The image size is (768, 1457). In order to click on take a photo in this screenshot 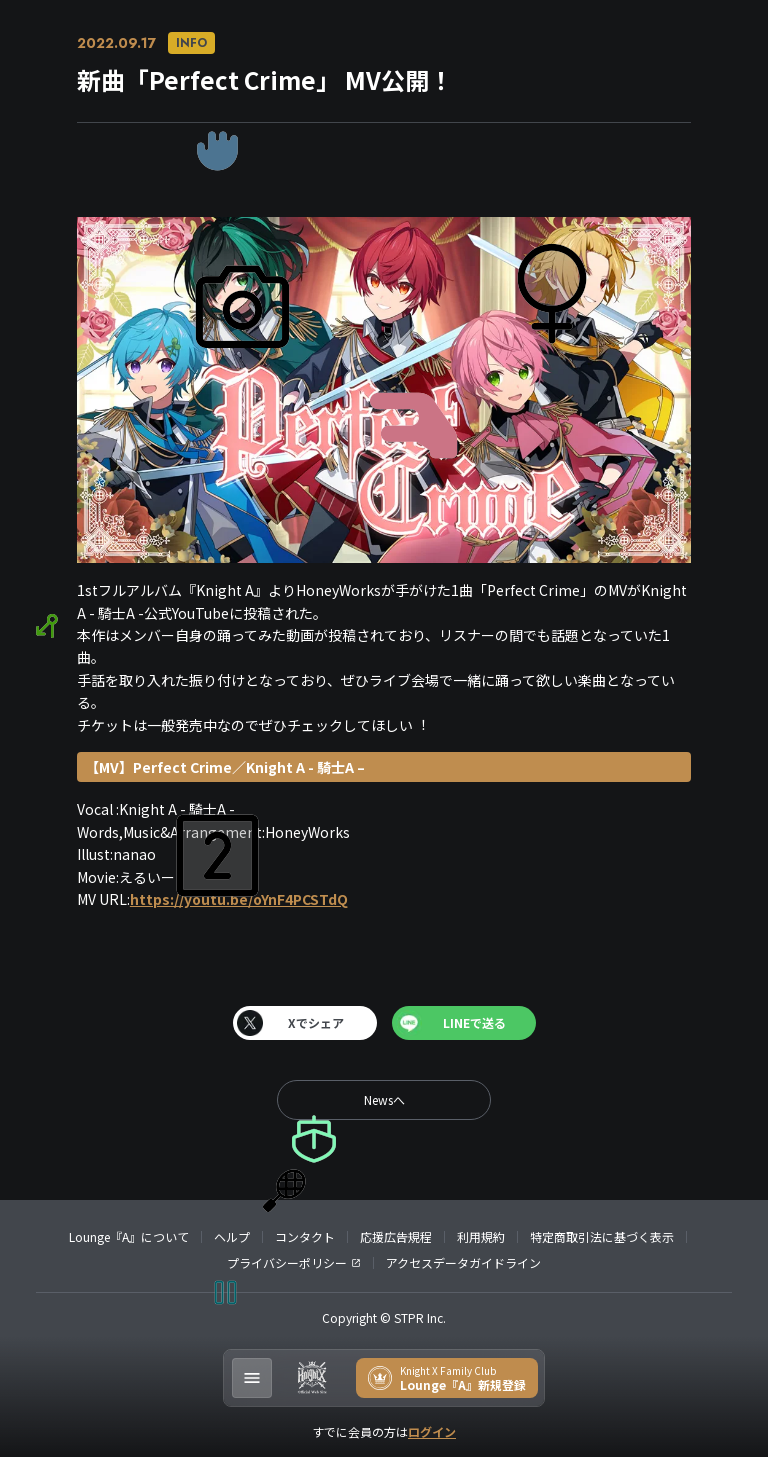, I will do `click(242, 308)`.